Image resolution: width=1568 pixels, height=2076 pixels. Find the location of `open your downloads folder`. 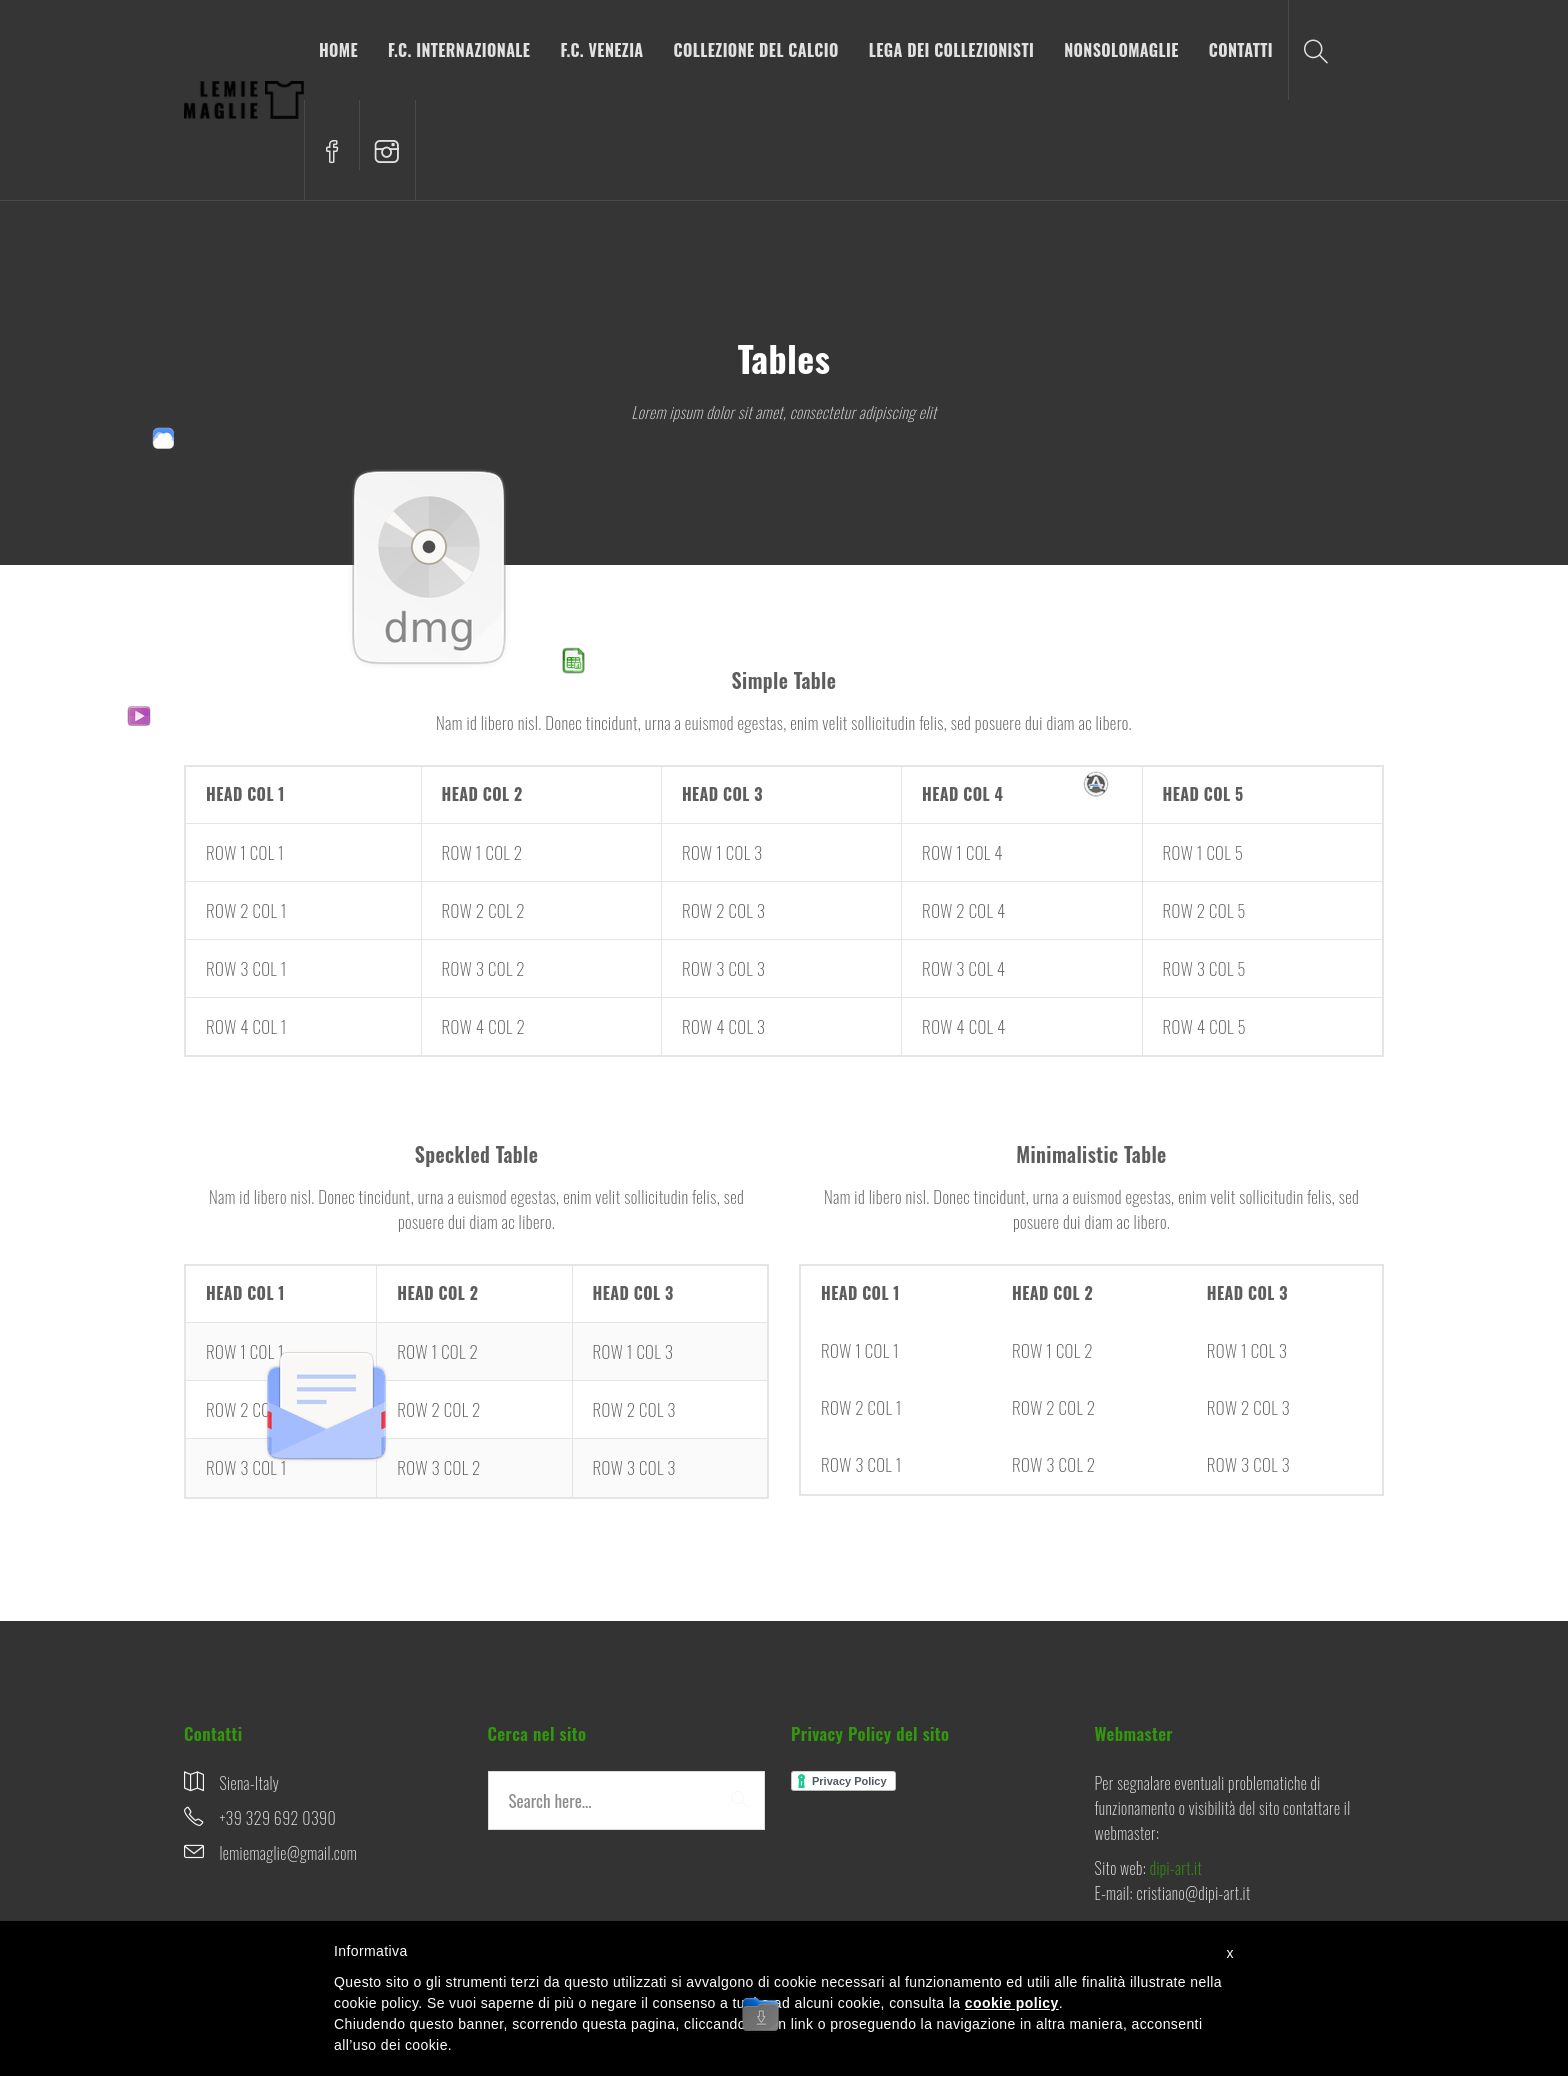

open your downloads folder is located at coordinates (760, 2014).